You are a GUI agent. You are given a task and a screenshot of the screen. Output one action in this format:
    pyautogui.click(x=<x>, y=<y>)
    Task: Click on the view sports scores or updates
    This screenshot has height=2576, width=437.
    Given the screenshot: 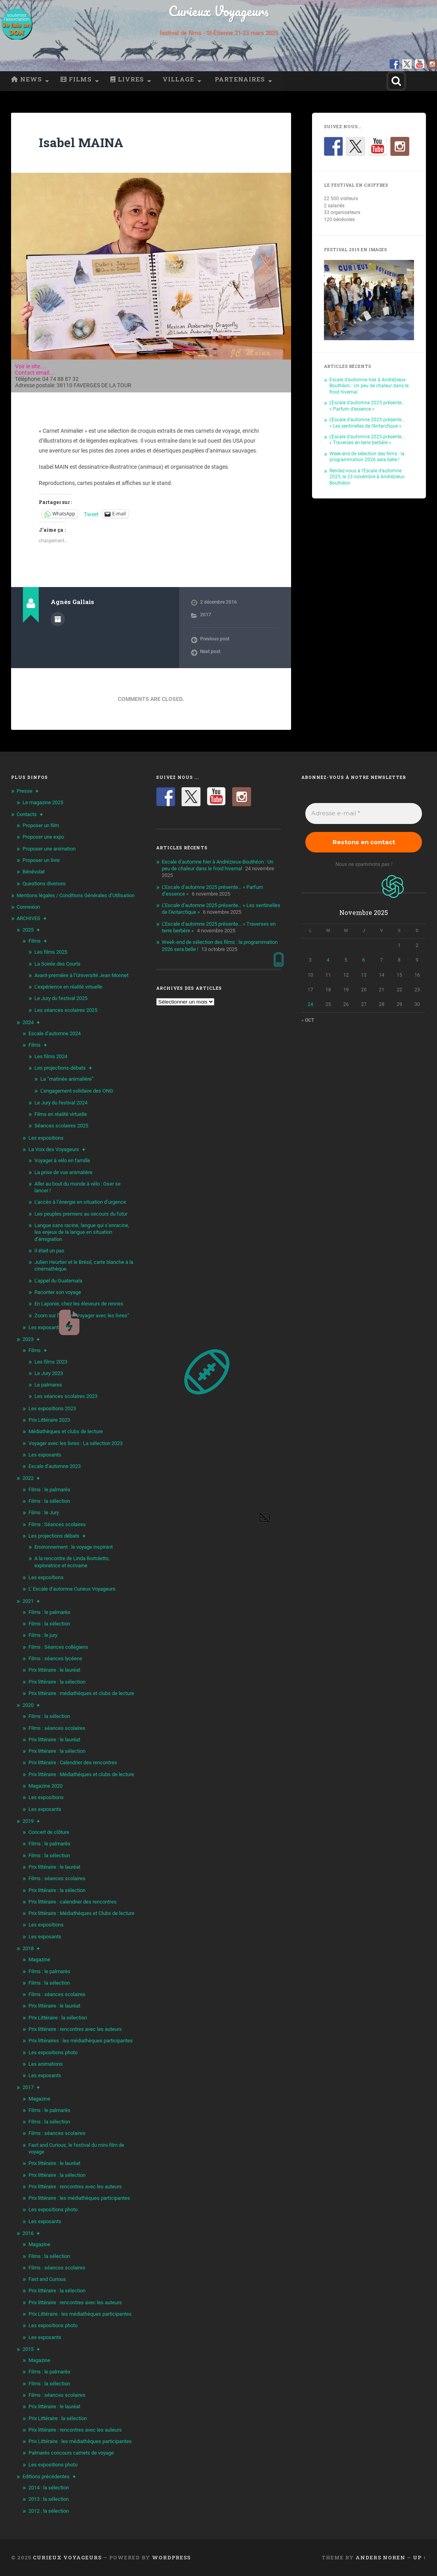 What is the action you would take?
    pyautogui.click(x=207, y=1372)
    